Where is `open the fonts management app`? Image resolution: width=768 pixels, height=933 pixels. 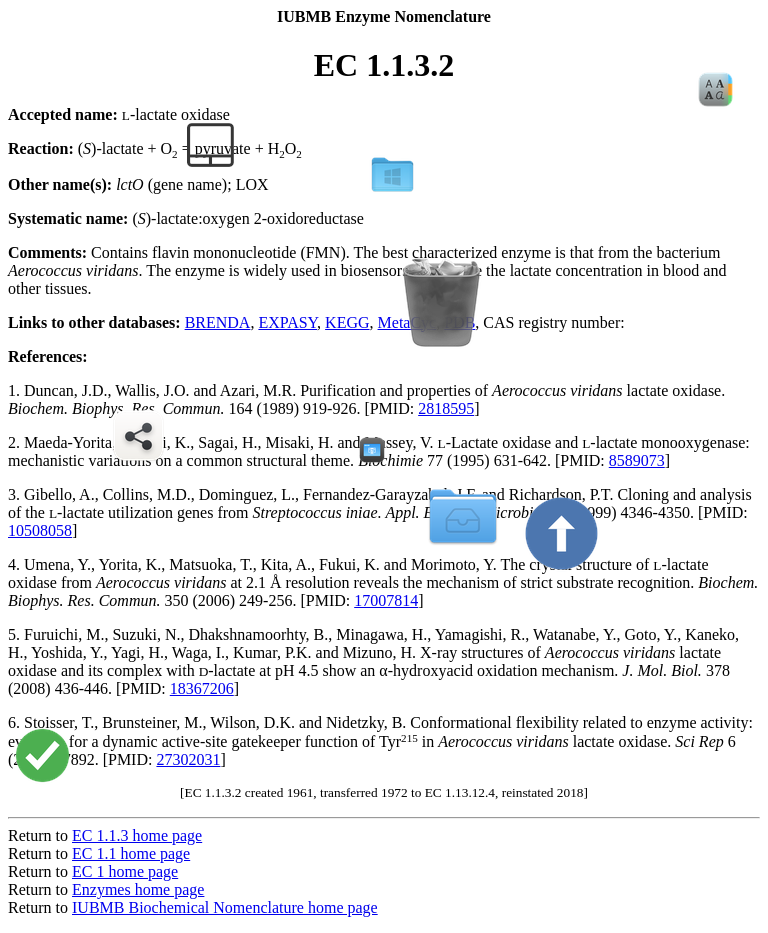
open the fonts management app is located at coordinates (715, 89).